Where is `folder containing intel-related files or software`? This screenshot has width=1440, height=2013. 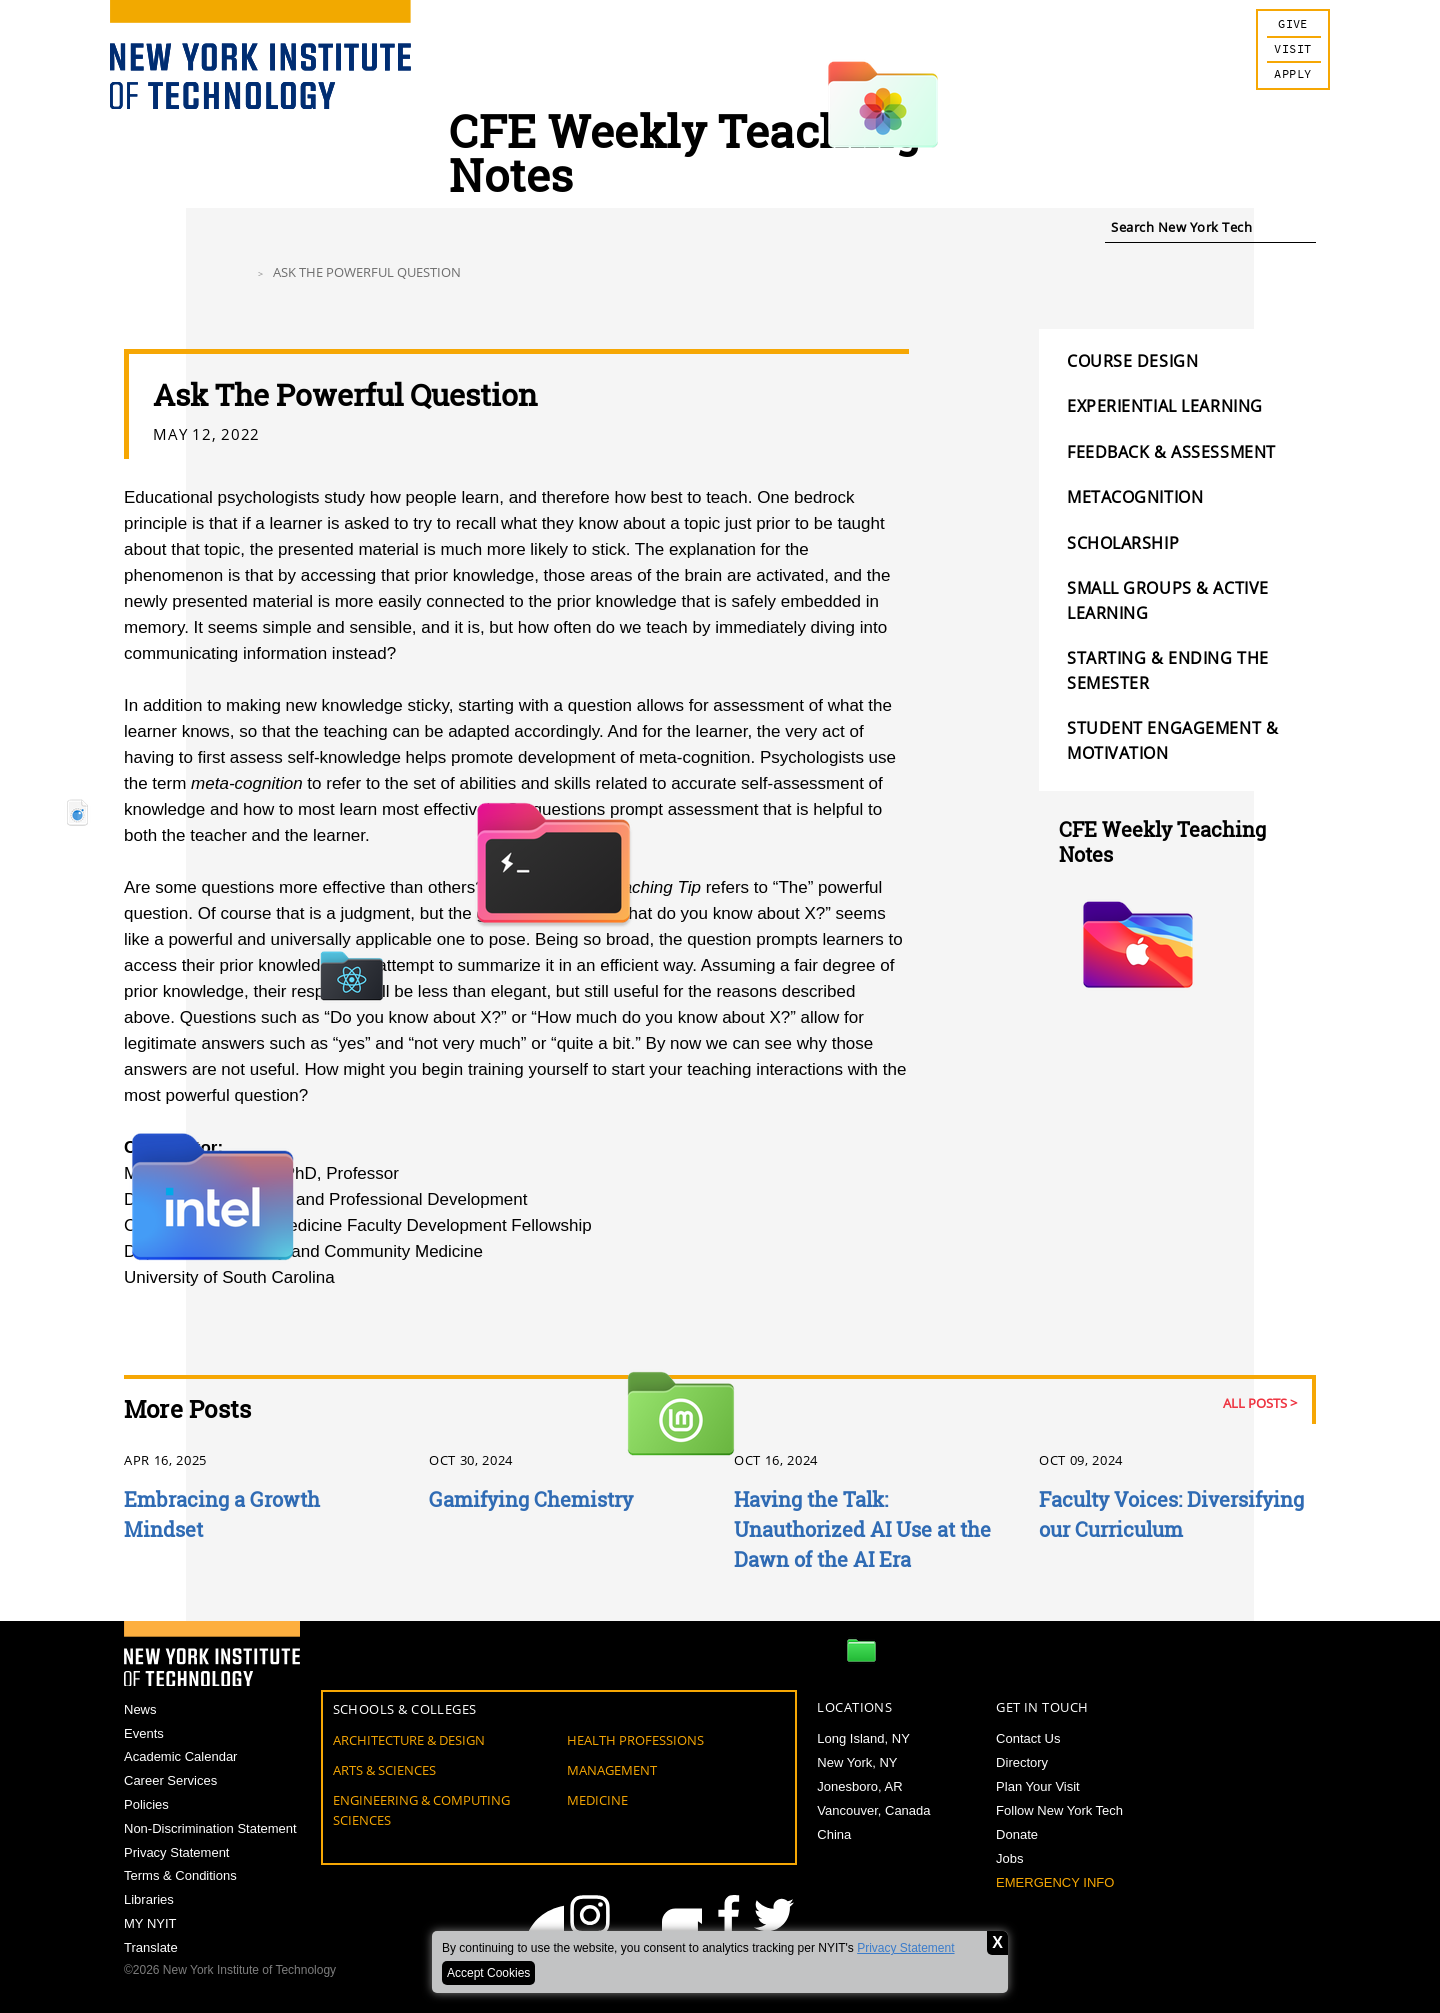 folder containing intel-related files or software is located at coordinates (212, 1201).